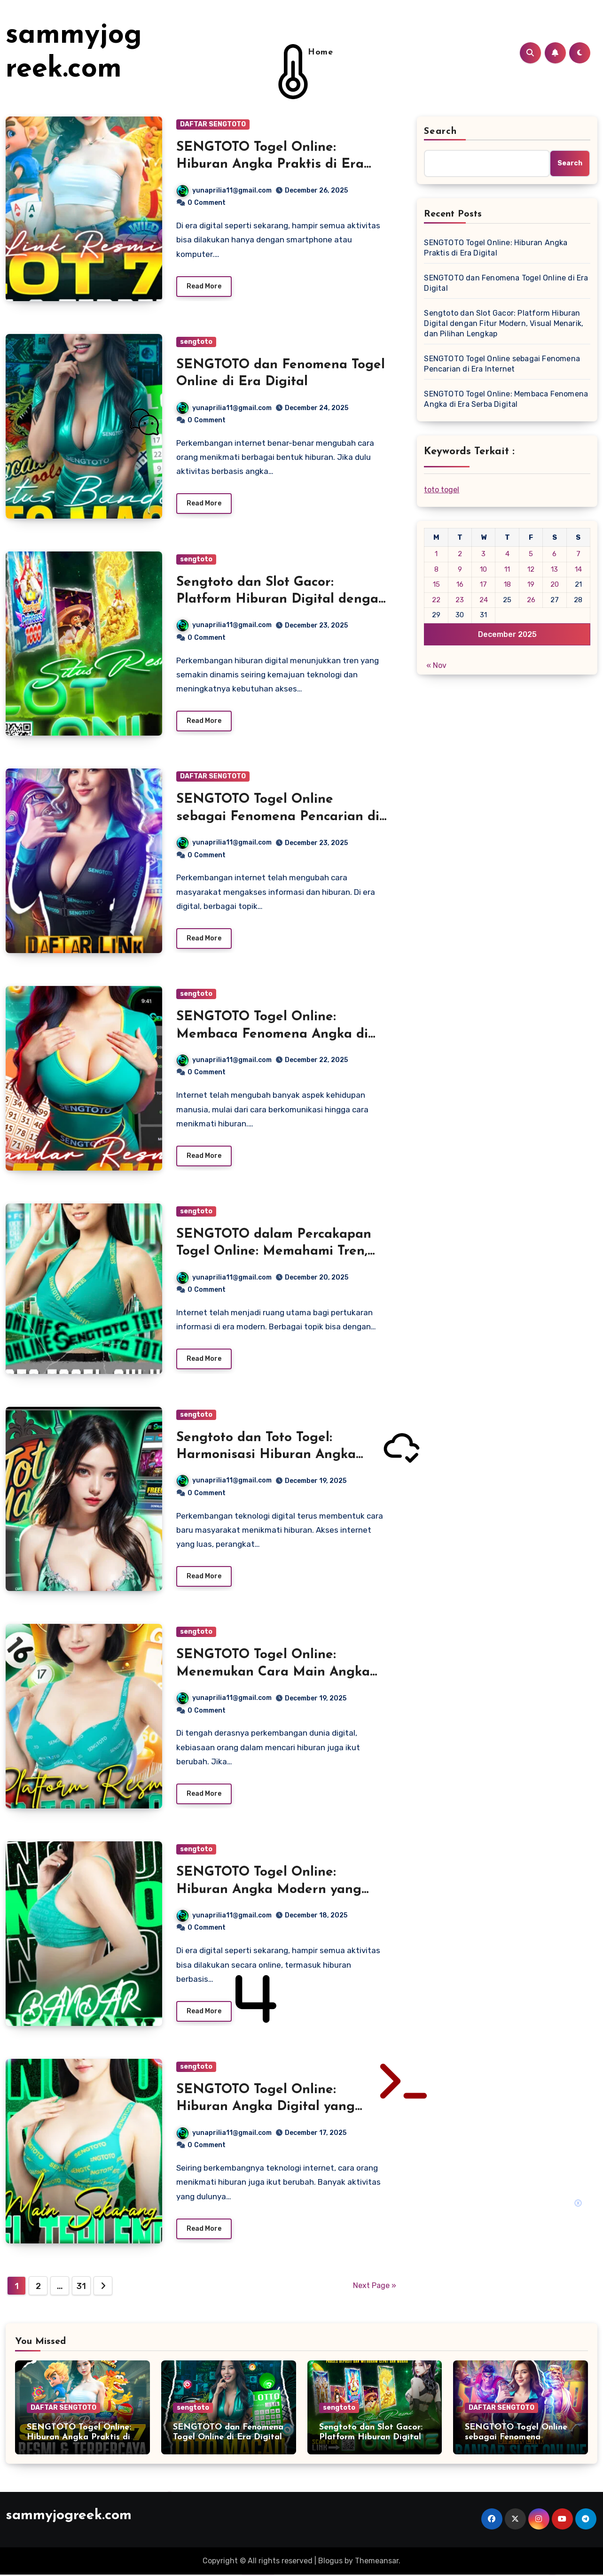 The width and height of the screenshot is (603, 2576). I want to click on numeric indicator showing the number four, so click(256, 1999).